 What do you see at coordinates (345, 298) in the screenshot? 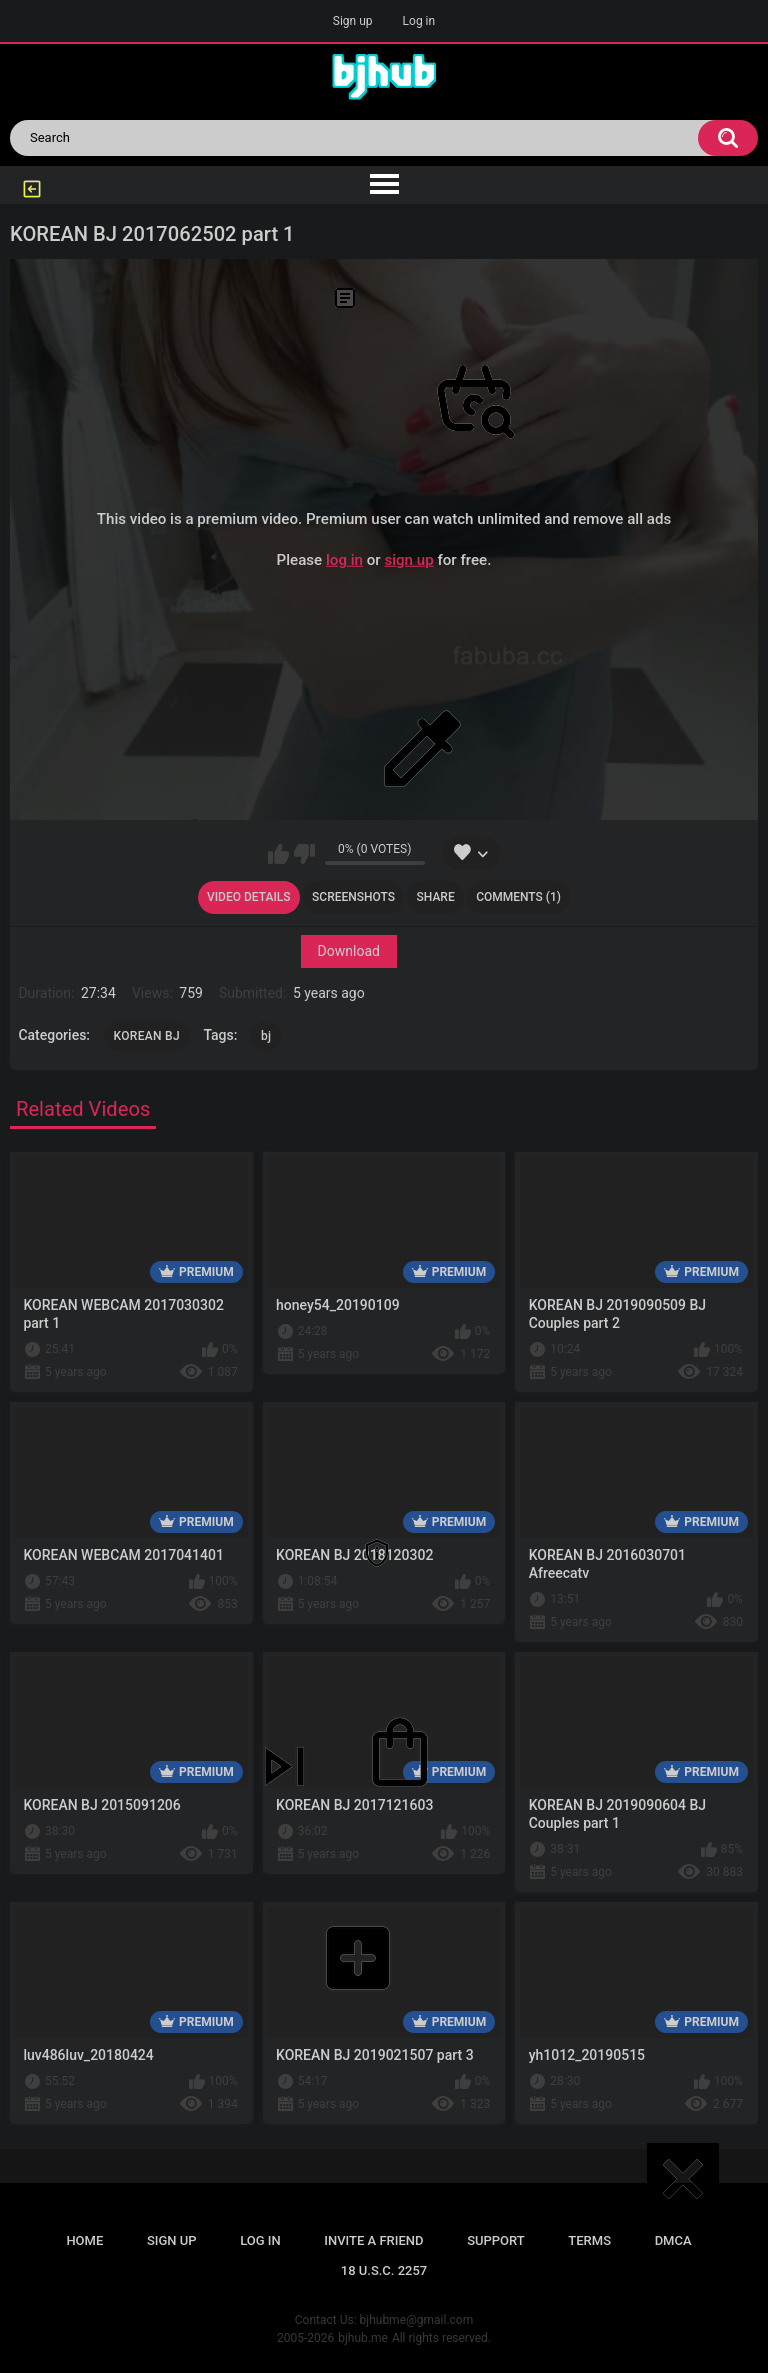
I see `view article or document` at bounding box center [345, 298].